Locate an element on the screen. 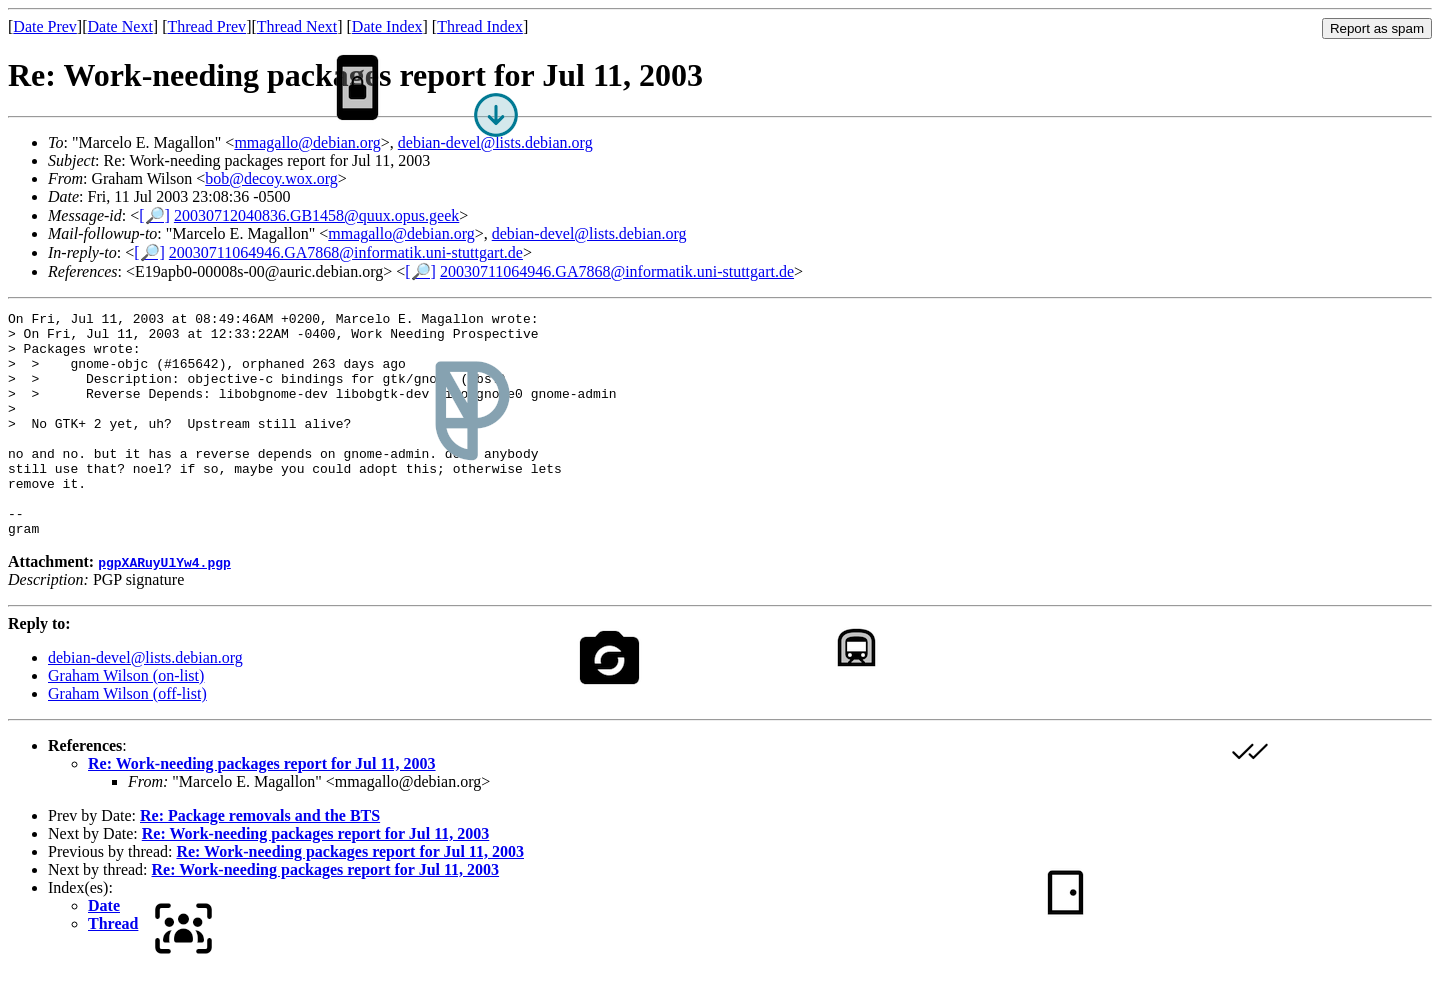  switch between front and rear camera is located at coordinates (609, 660).